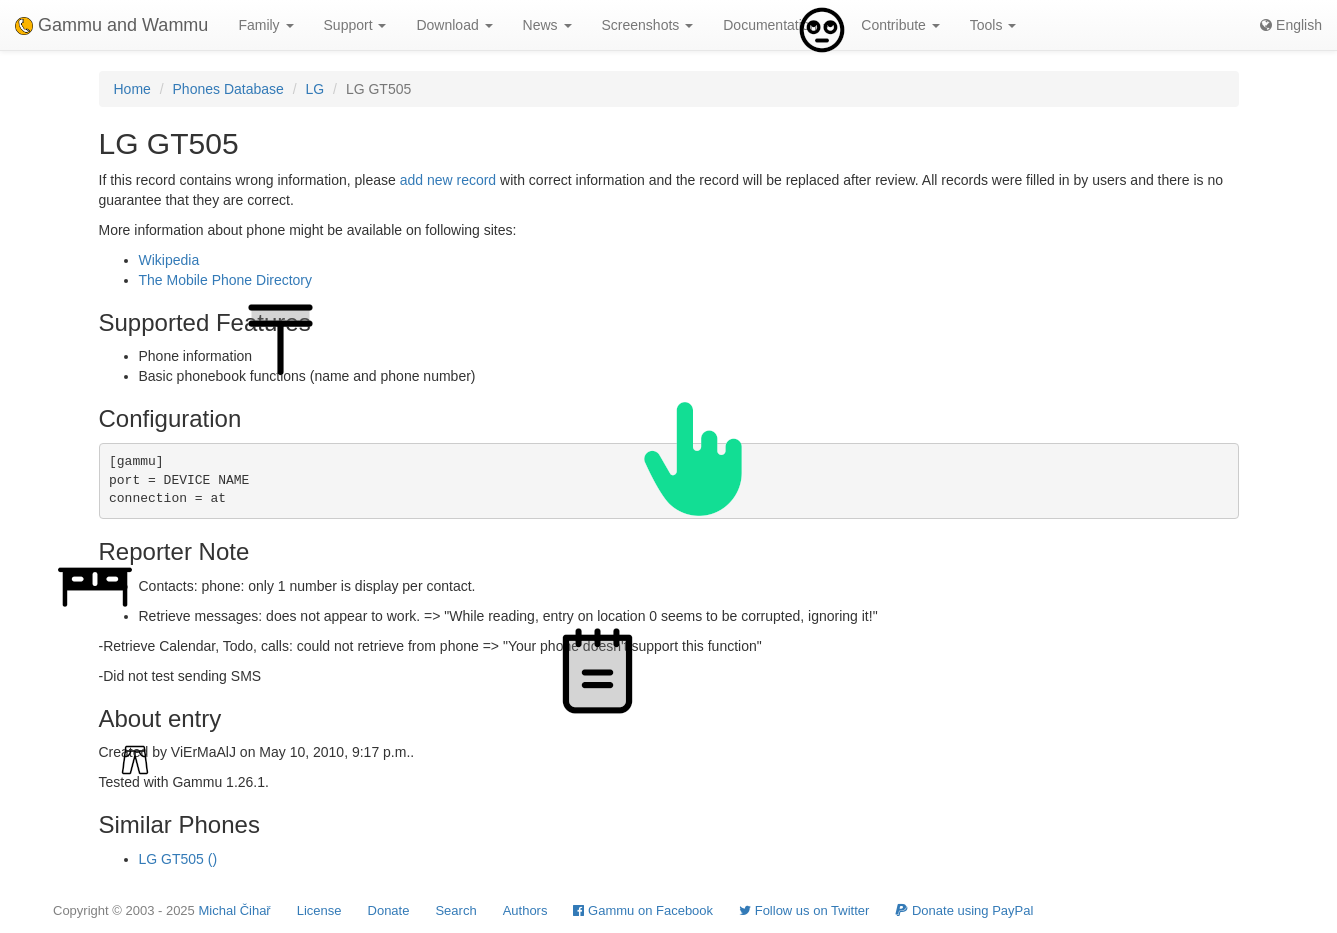 The image size is (1337, 933). I want to click on access workspace or desk settings, so click(95, 586).